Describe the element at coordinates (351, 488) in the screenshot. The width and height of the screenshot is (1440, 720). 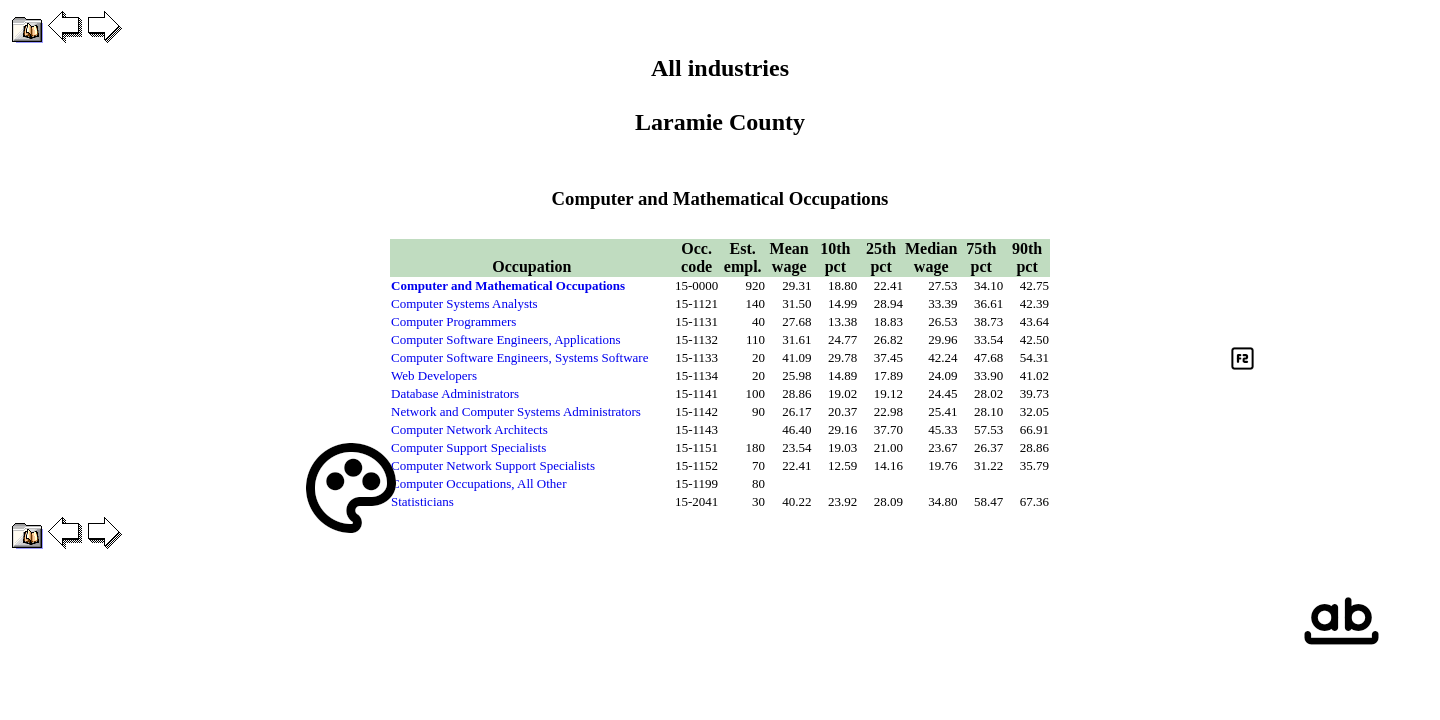
I see `customize theme or color settings` at that location.